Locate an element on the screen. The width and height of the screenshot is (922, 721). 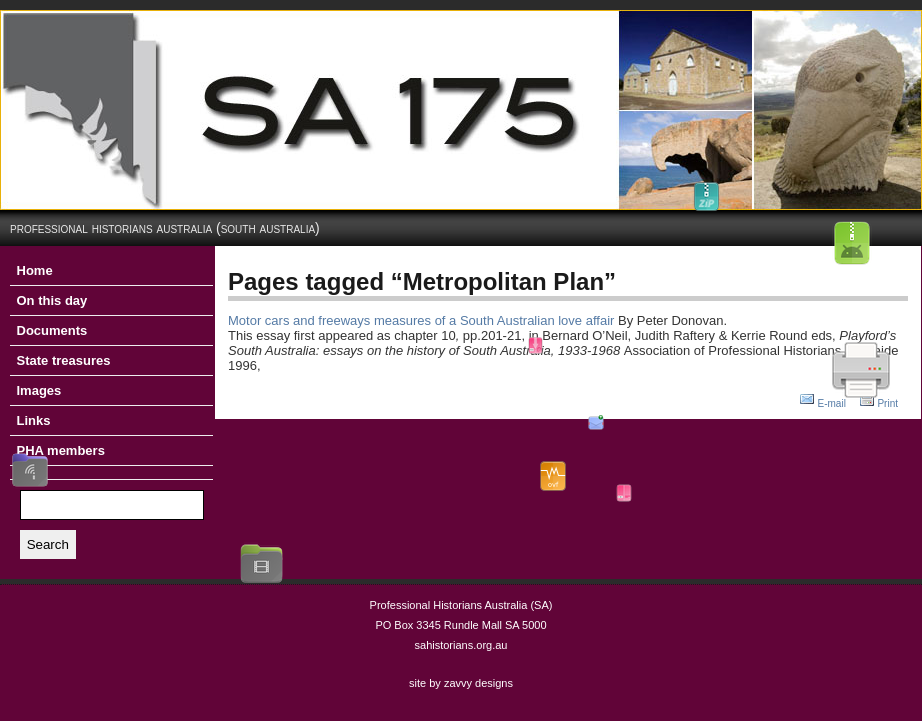
a VirtualBox OVF virtual machine file is located at coordinates (553, 476).